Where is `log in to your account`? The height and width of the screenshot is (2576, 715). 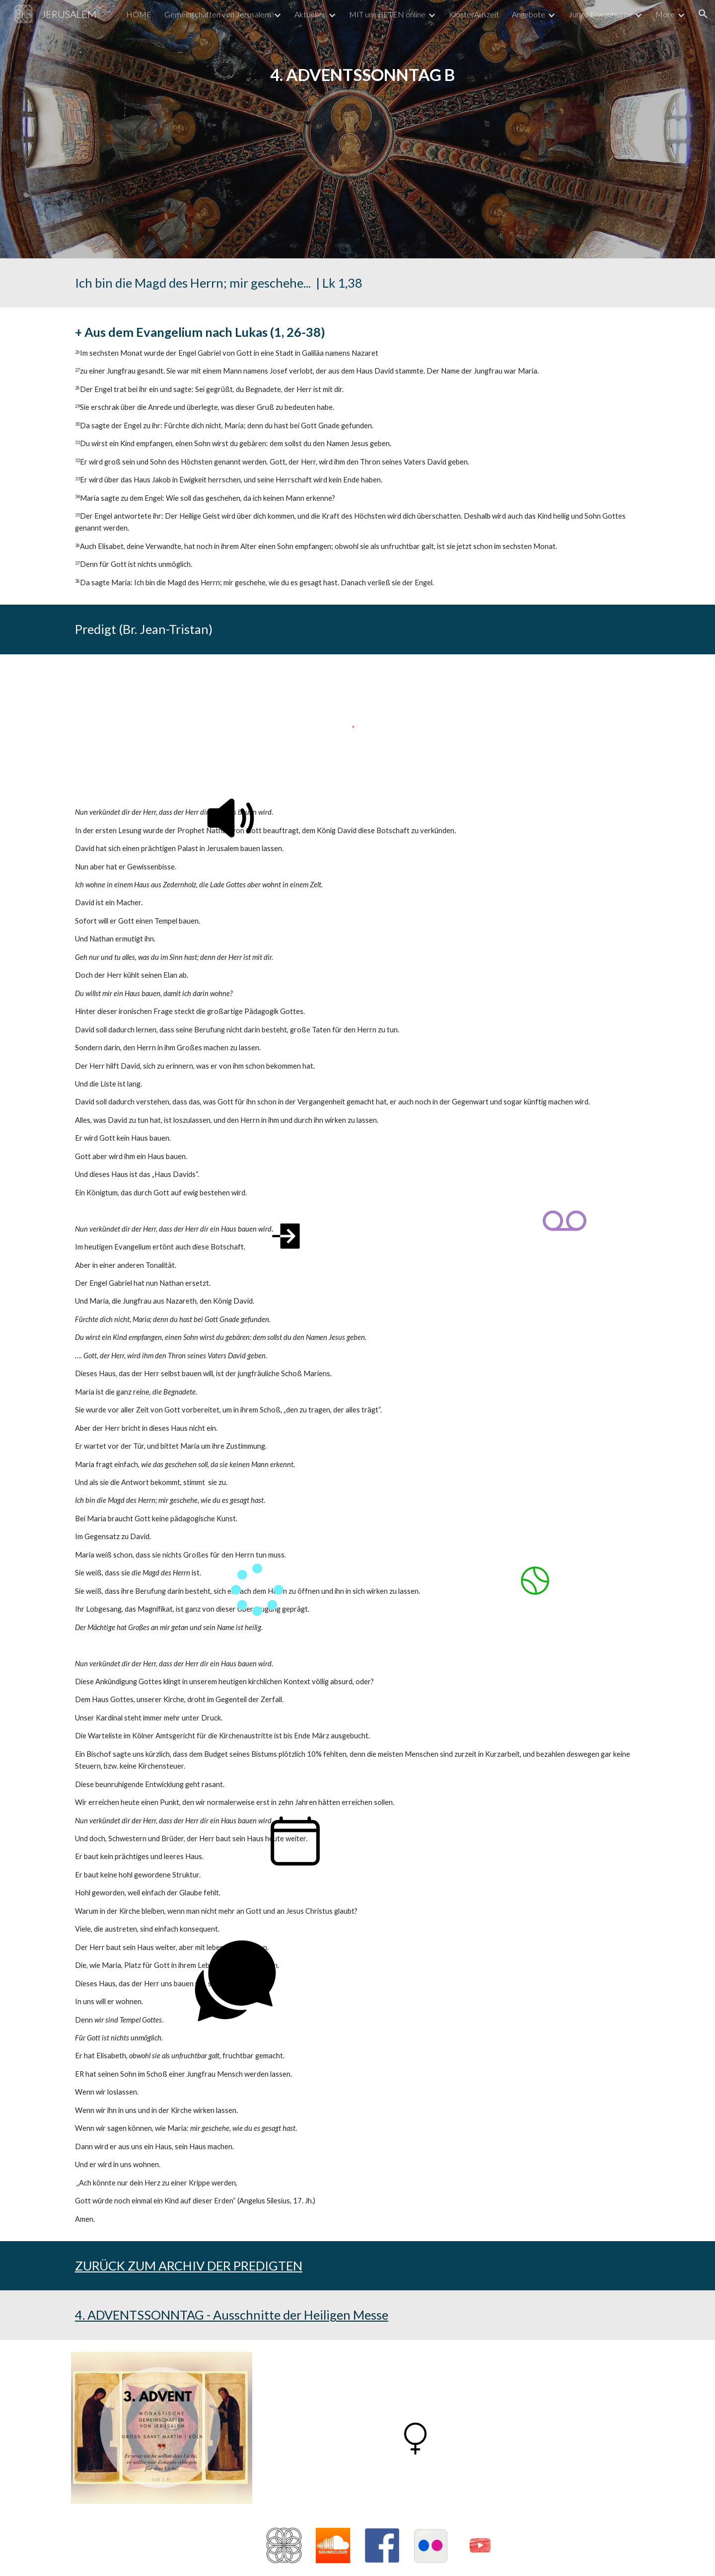 log in to your account is located at coordinates (286, 1236).